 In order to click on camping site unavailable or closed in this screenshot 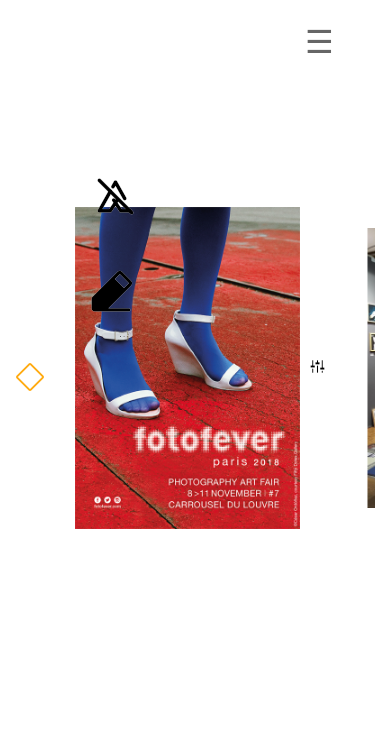, I will do `click(115, 196)`.